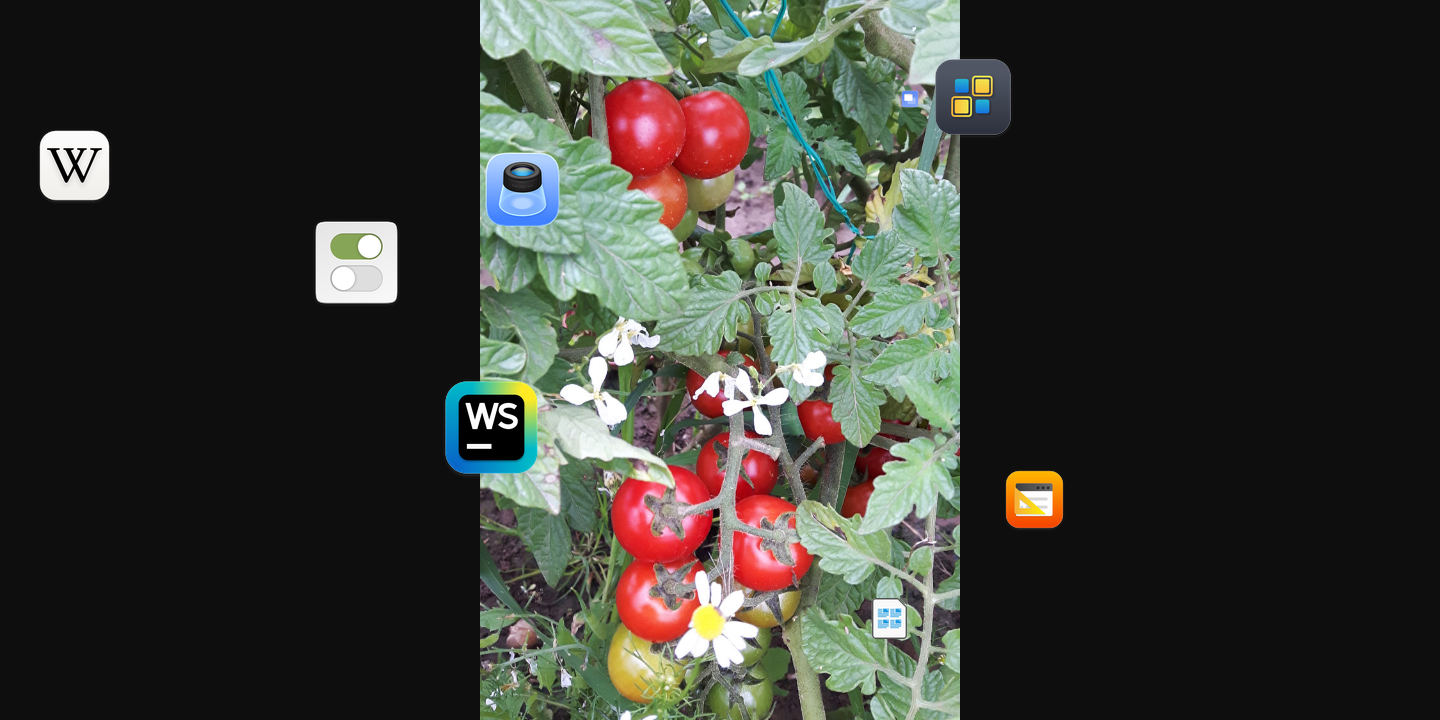 This screenshot has height=720, width=1440. I want to click on launch gnome klotski sliding block puzzle game, so click(973, 97).